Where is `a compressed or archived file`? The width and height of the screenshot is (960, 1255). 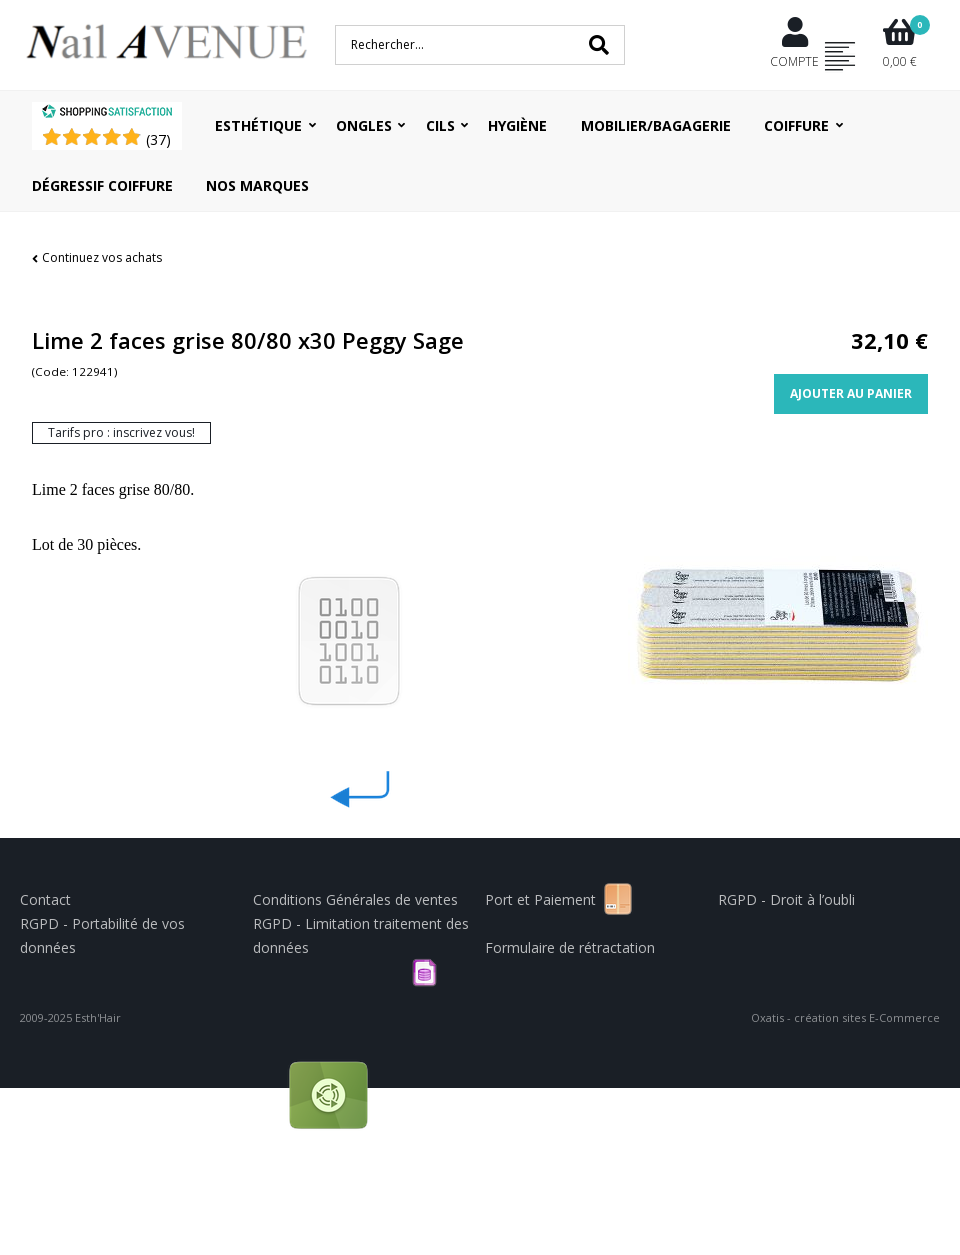 a compressed or archived file is located at coordinates (618, 899).